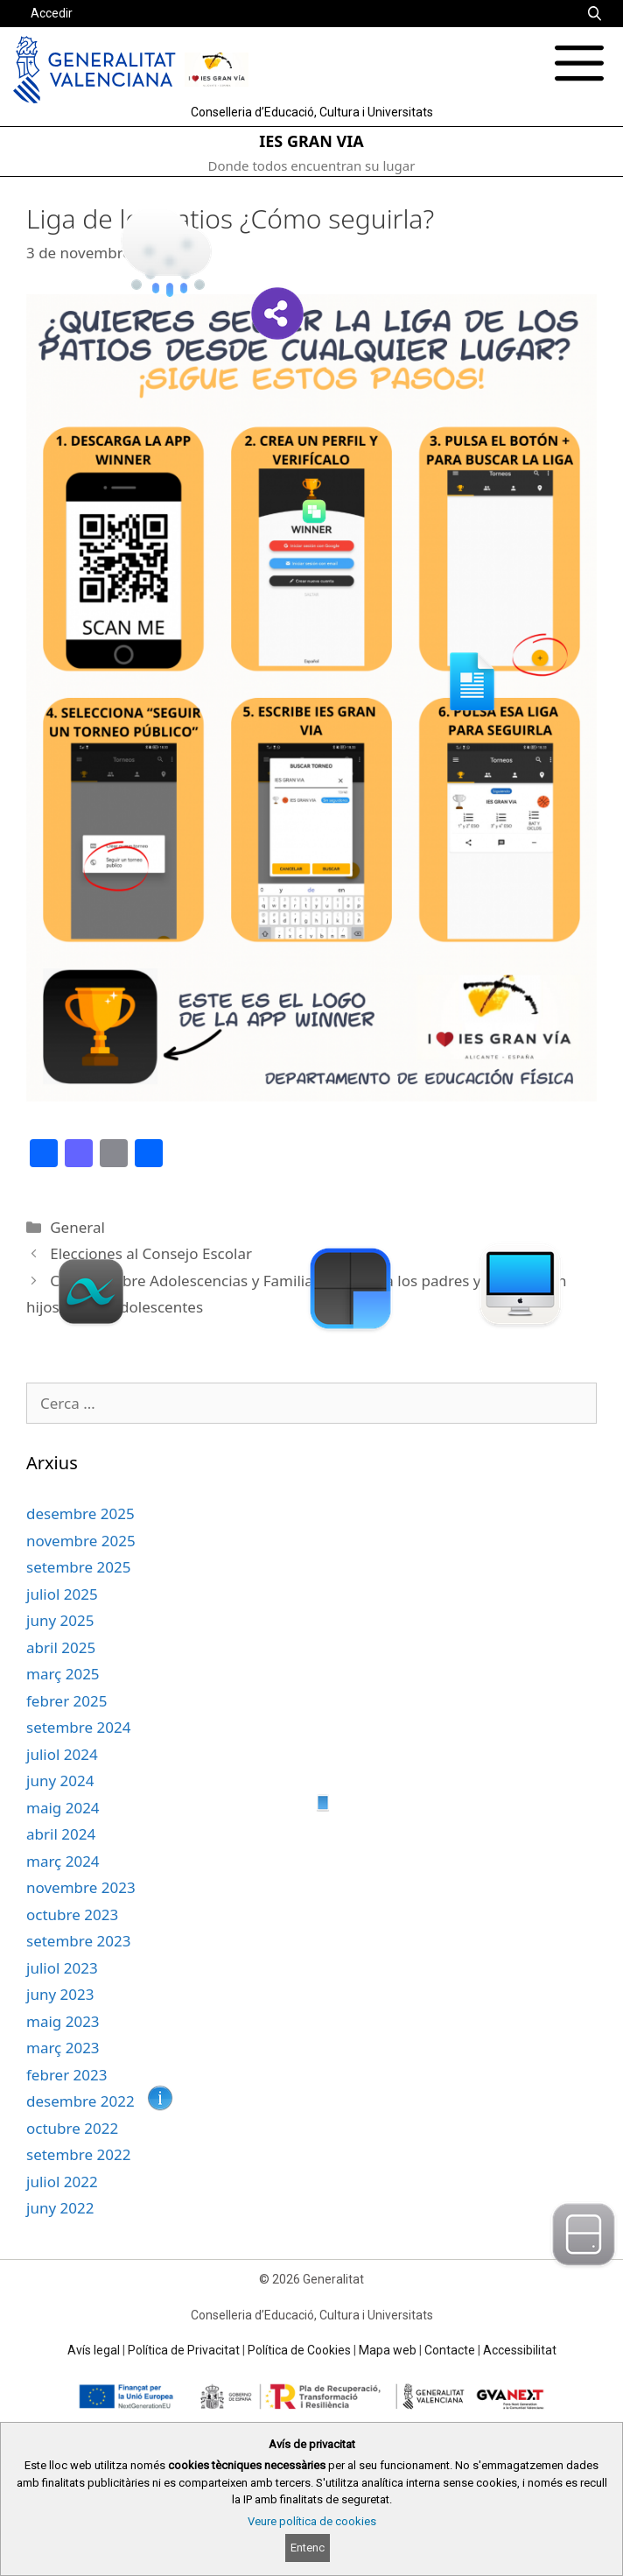 The image size is (623, 2576). I want to click on access scanner device preferences, so click(584, 2235).